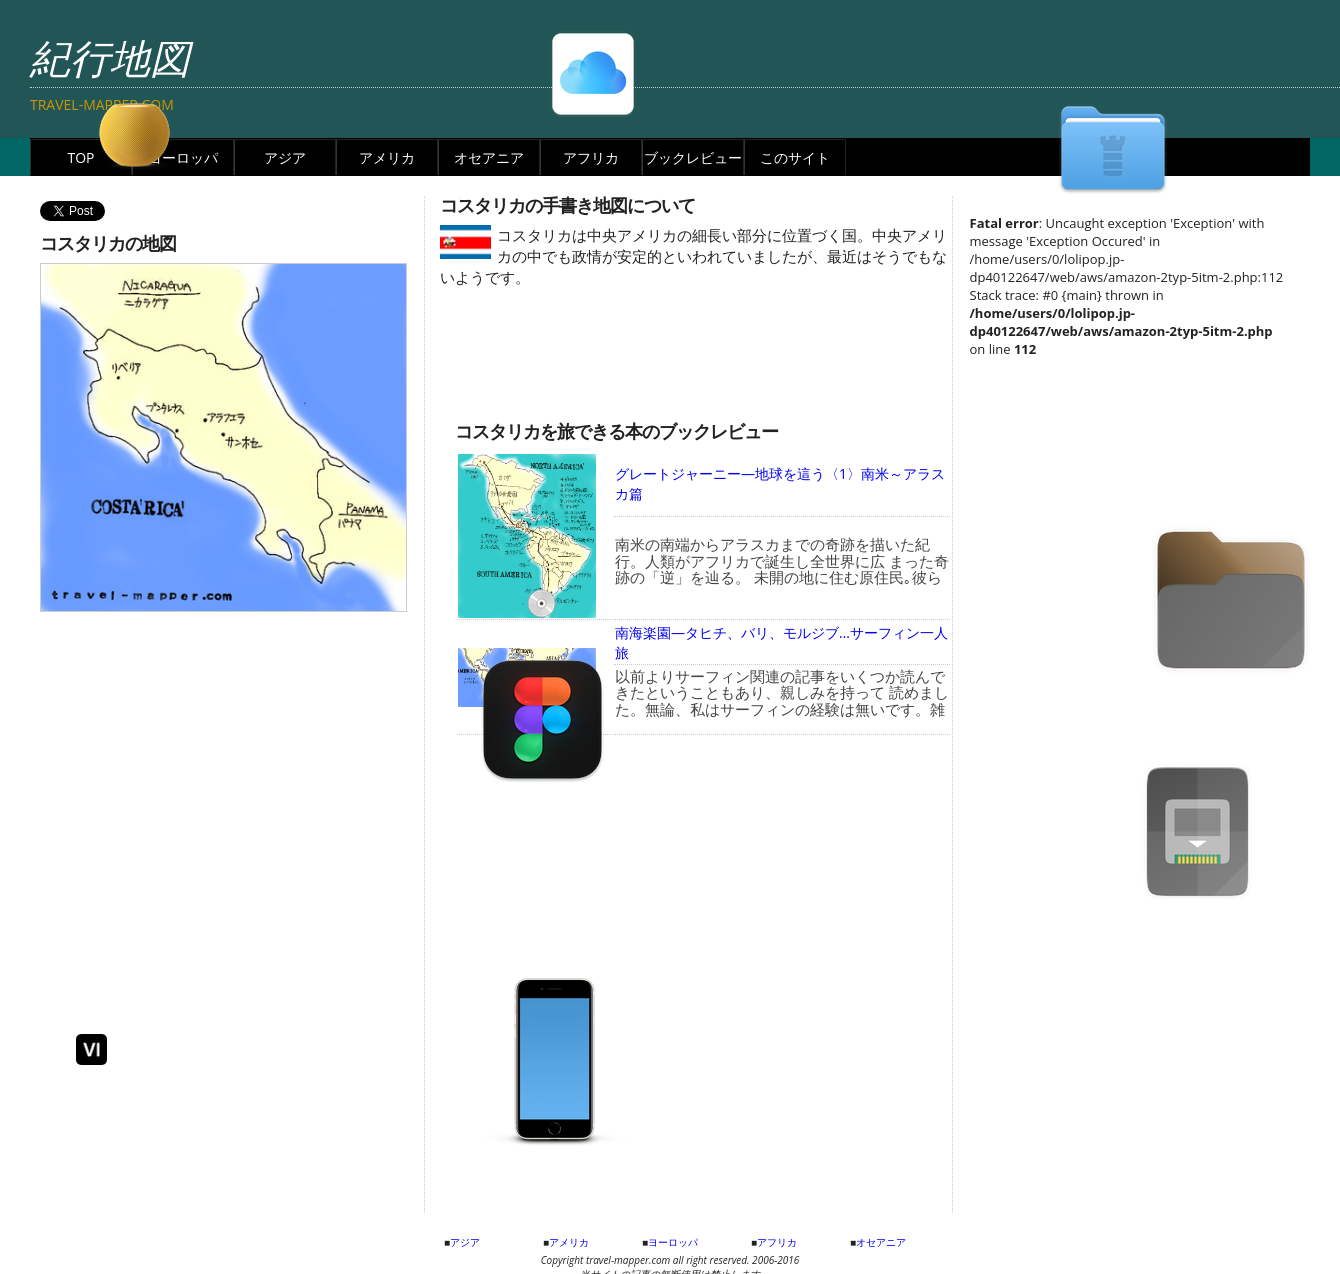 The height and width of the screenshot is (1274, 1340). Describe the element at coordinates (541, 603) in the screenshot. I see `indicates a DVD-RW drive or rewritable disc device` at that location.